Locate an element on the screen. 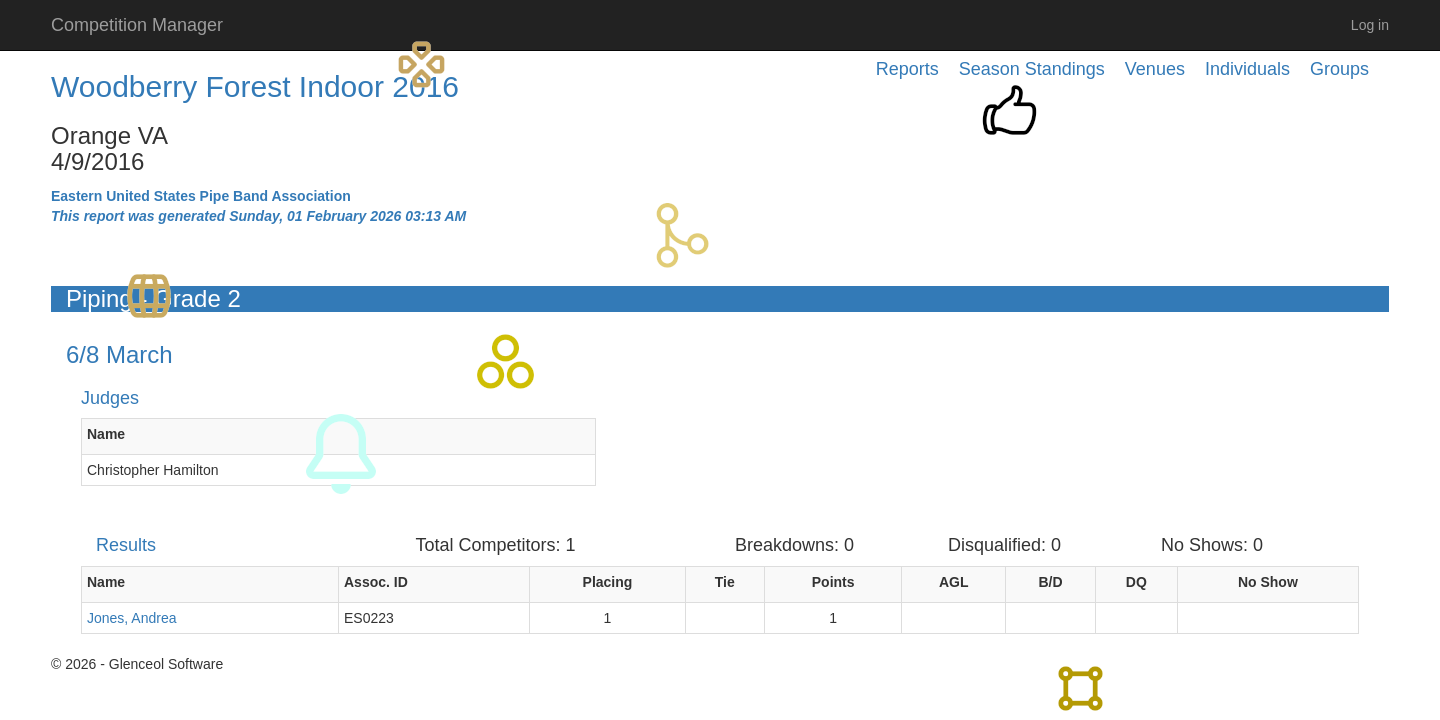 The height and width of the screenshot is (720, 1440). access gaming features or settings is located at coordinates (421, 64).